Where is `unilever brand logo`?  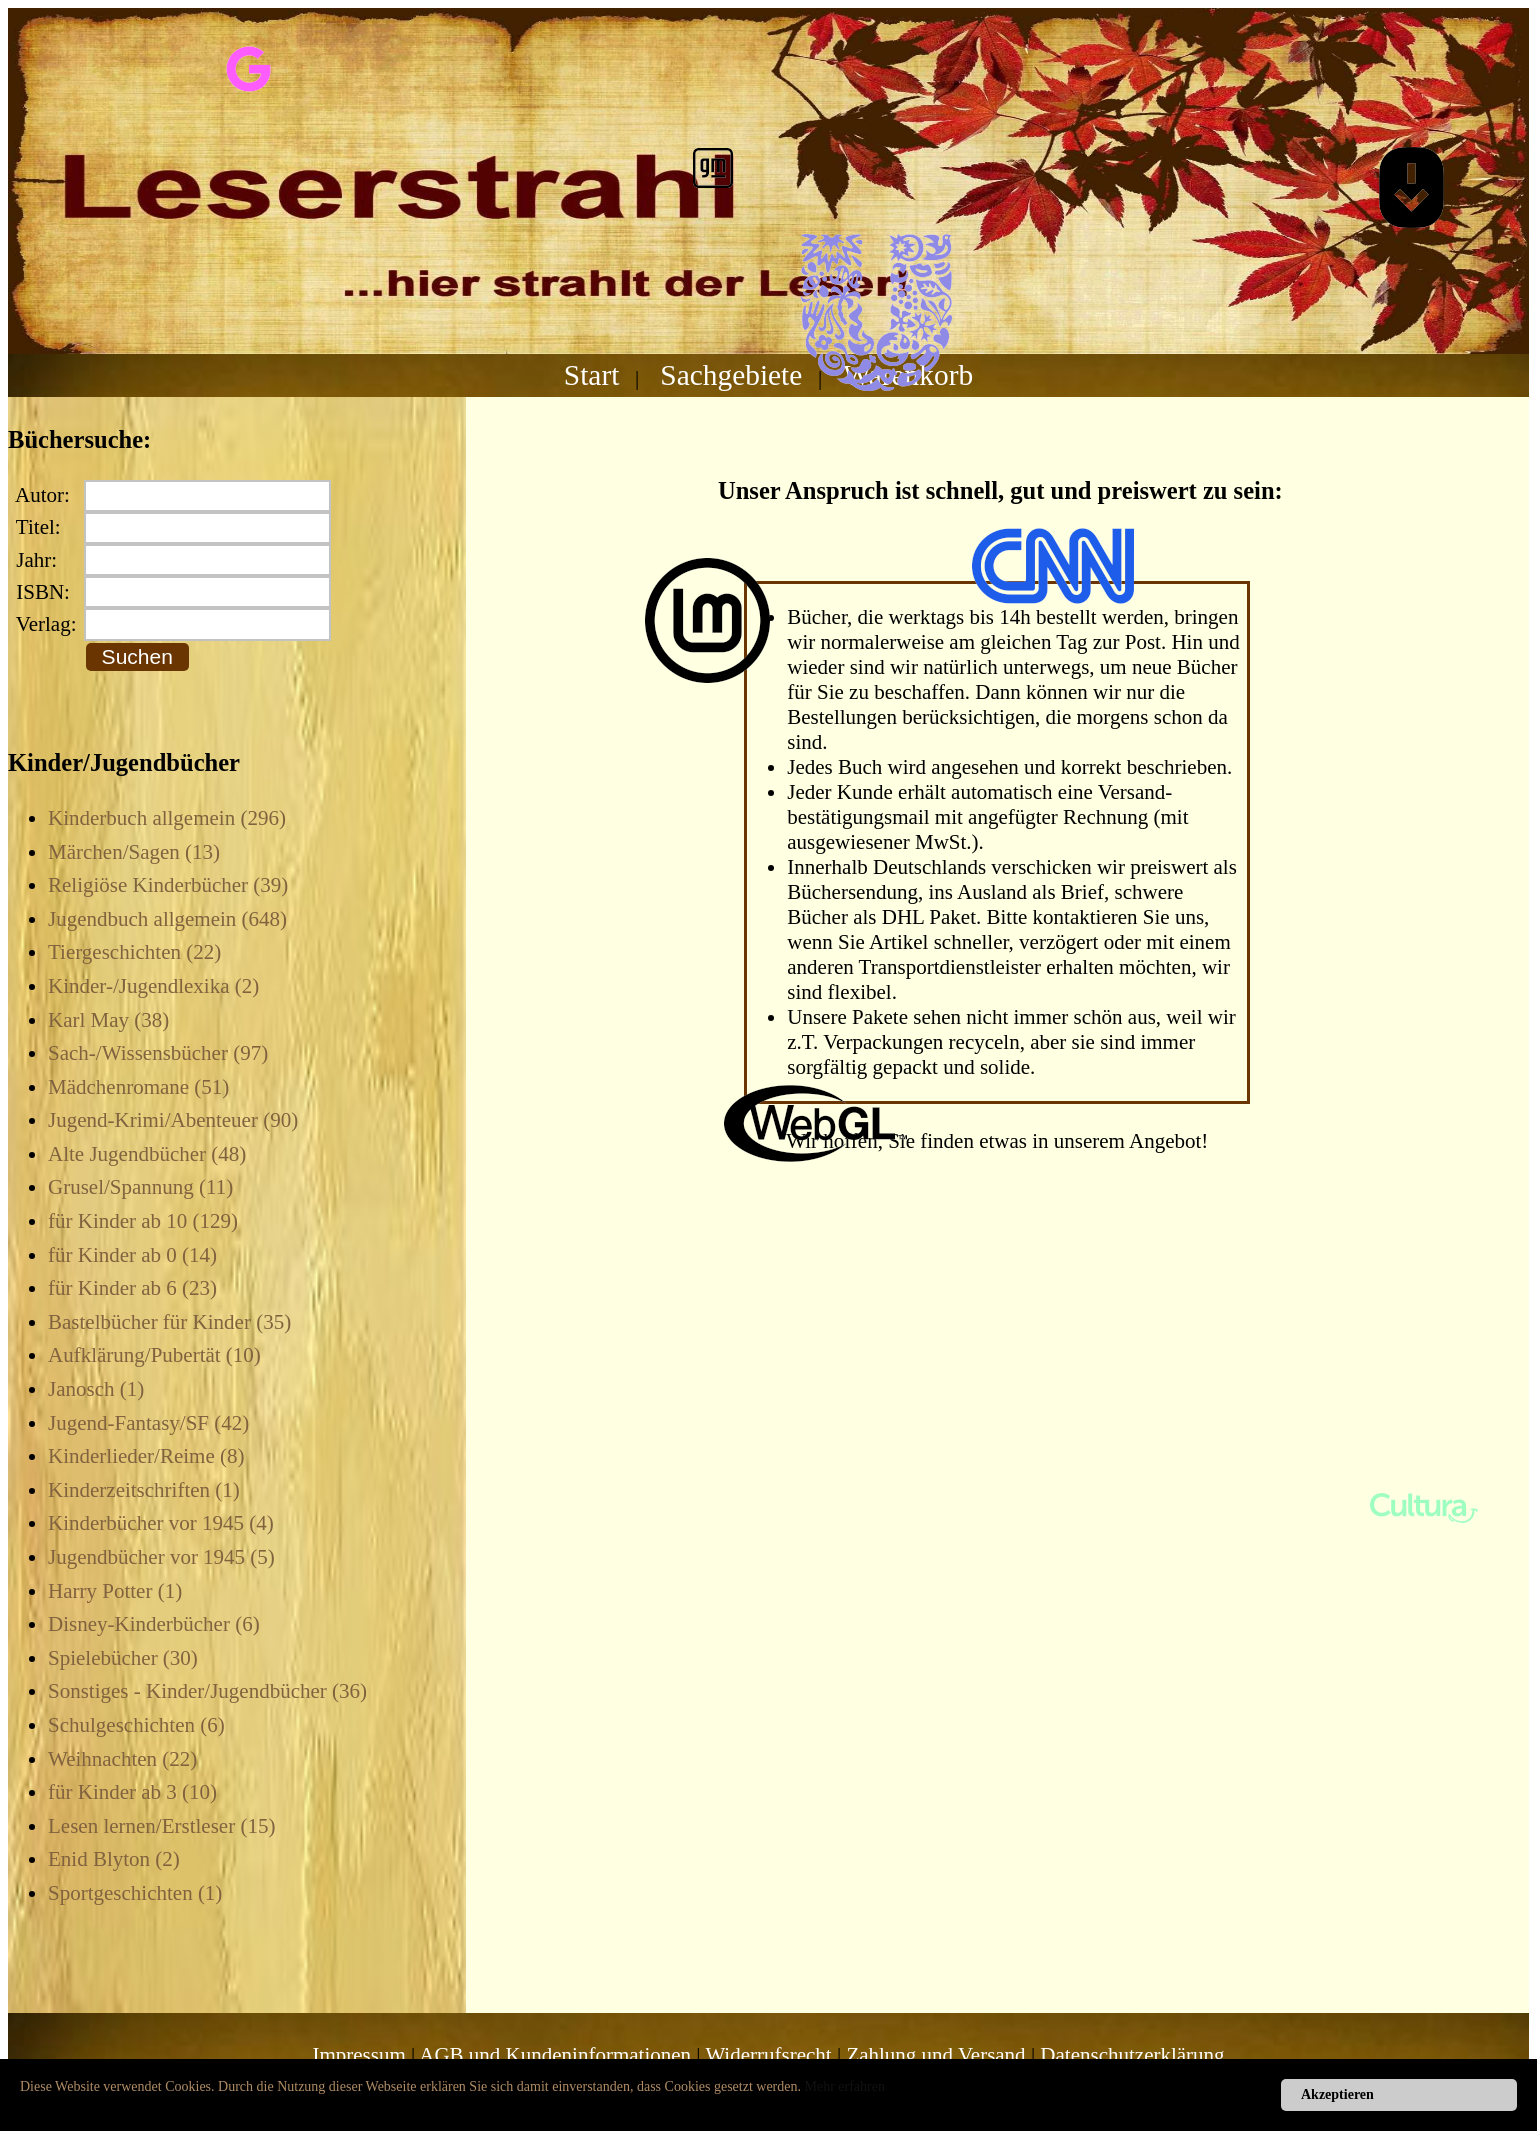 unilever brand logo is located at coordinates (876, 312).